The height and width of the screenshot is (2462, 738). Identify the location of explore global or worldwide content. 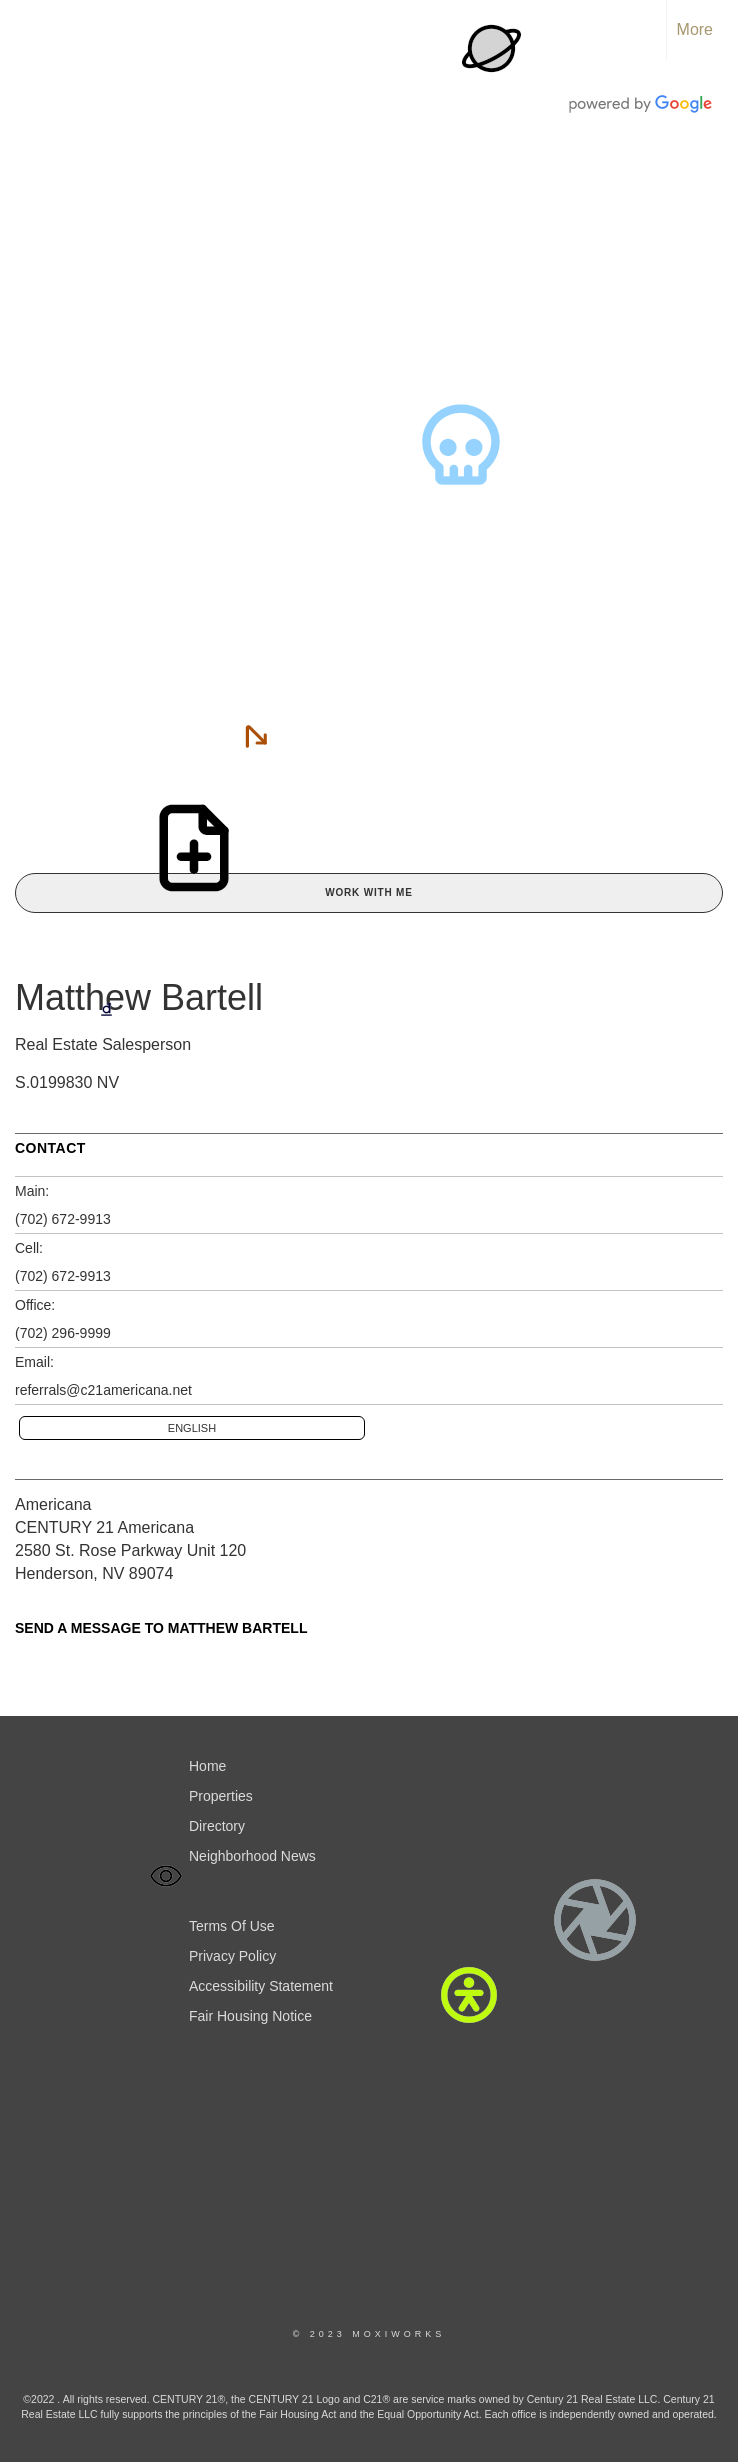
(491, 48).